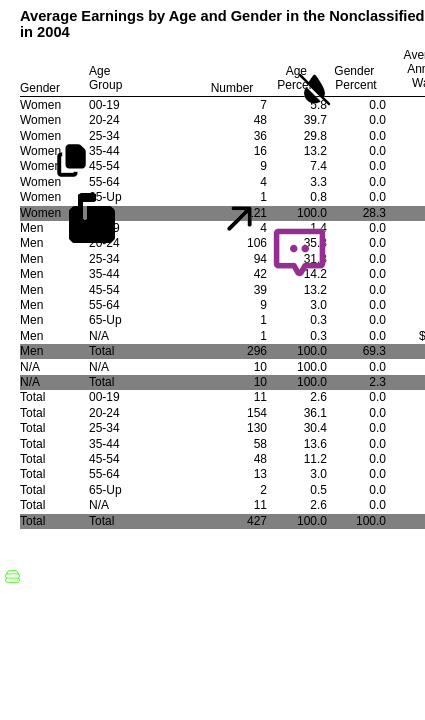 The image size is (425, 720). What do you see at coordinates (239, 218) in the screenshot?
I see `open link in new tab or window` at bounding box center [239, 218].